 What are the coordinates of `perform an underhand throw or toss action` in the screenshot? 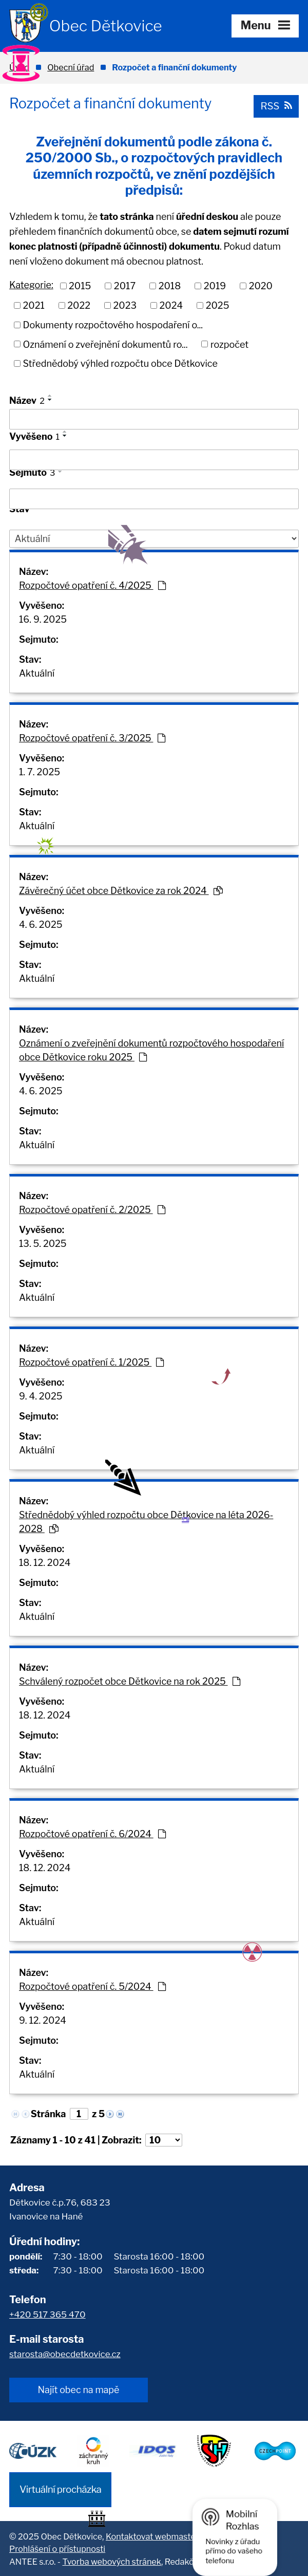 It's located at (221, 1376).